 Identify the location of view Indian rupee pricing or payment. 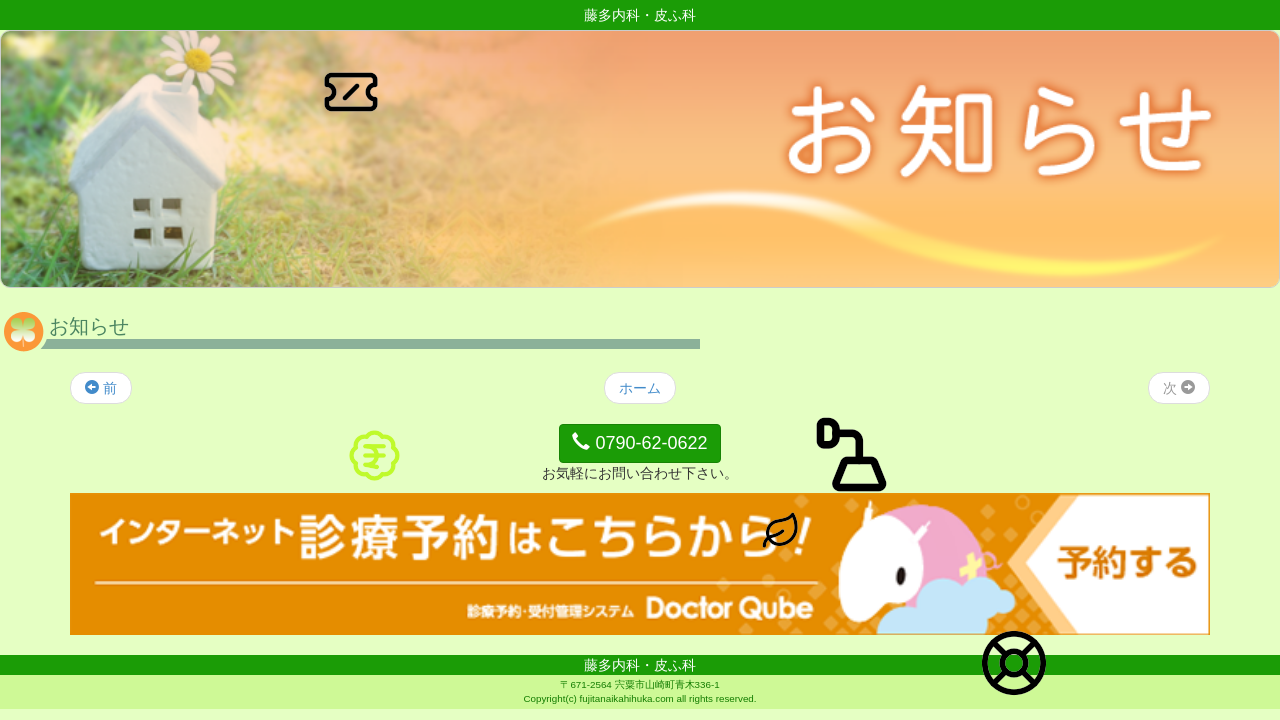
(374, 455).